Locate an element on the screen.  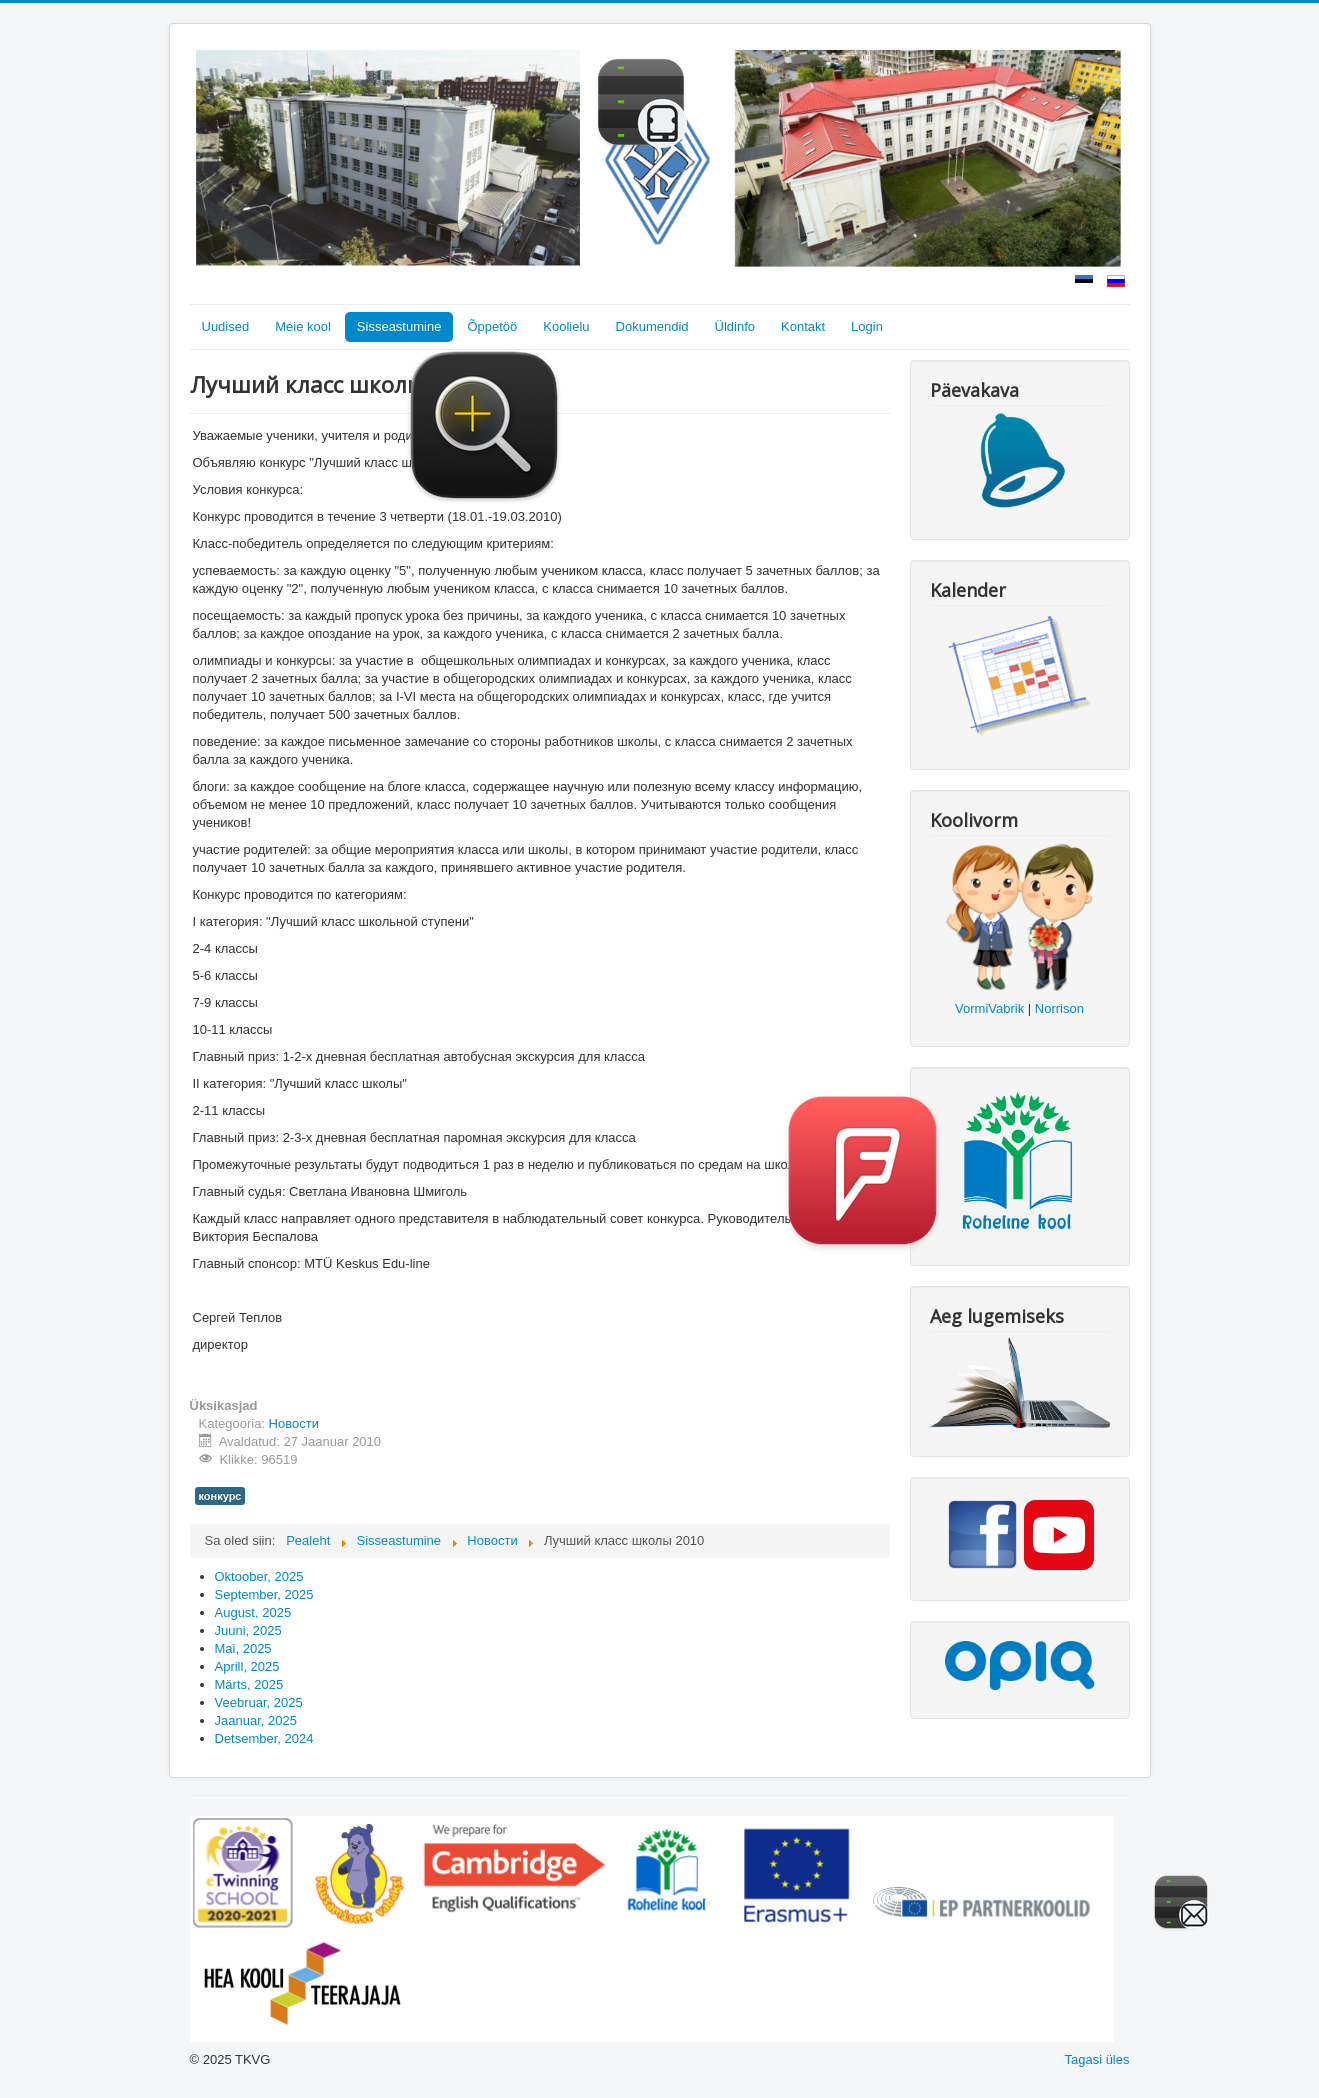
open the magnifier accessibility app is located at coordinates (484, 425).